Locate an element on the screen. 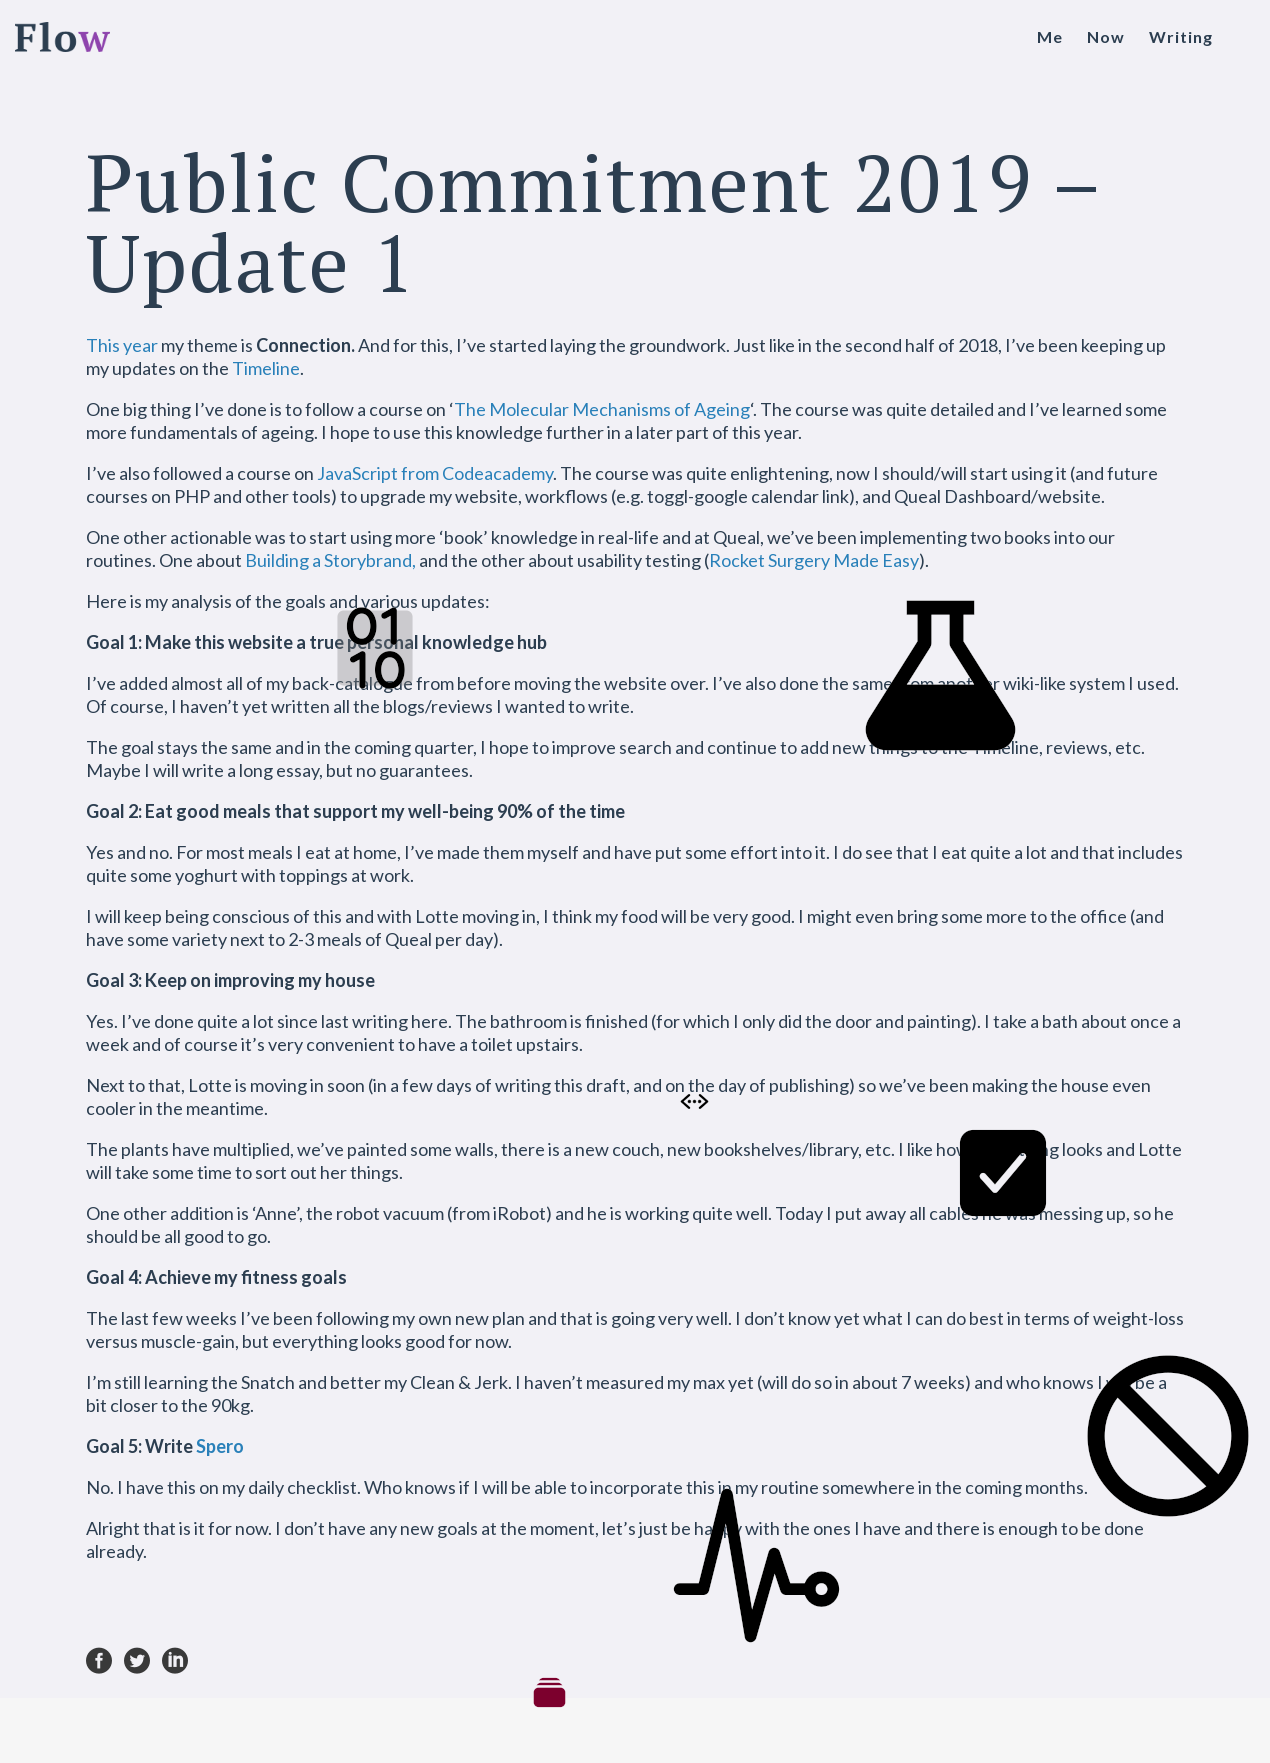 This screenshot has height=1763, width=1270. select or confirm an option is located at coordinates (1003, 1173).